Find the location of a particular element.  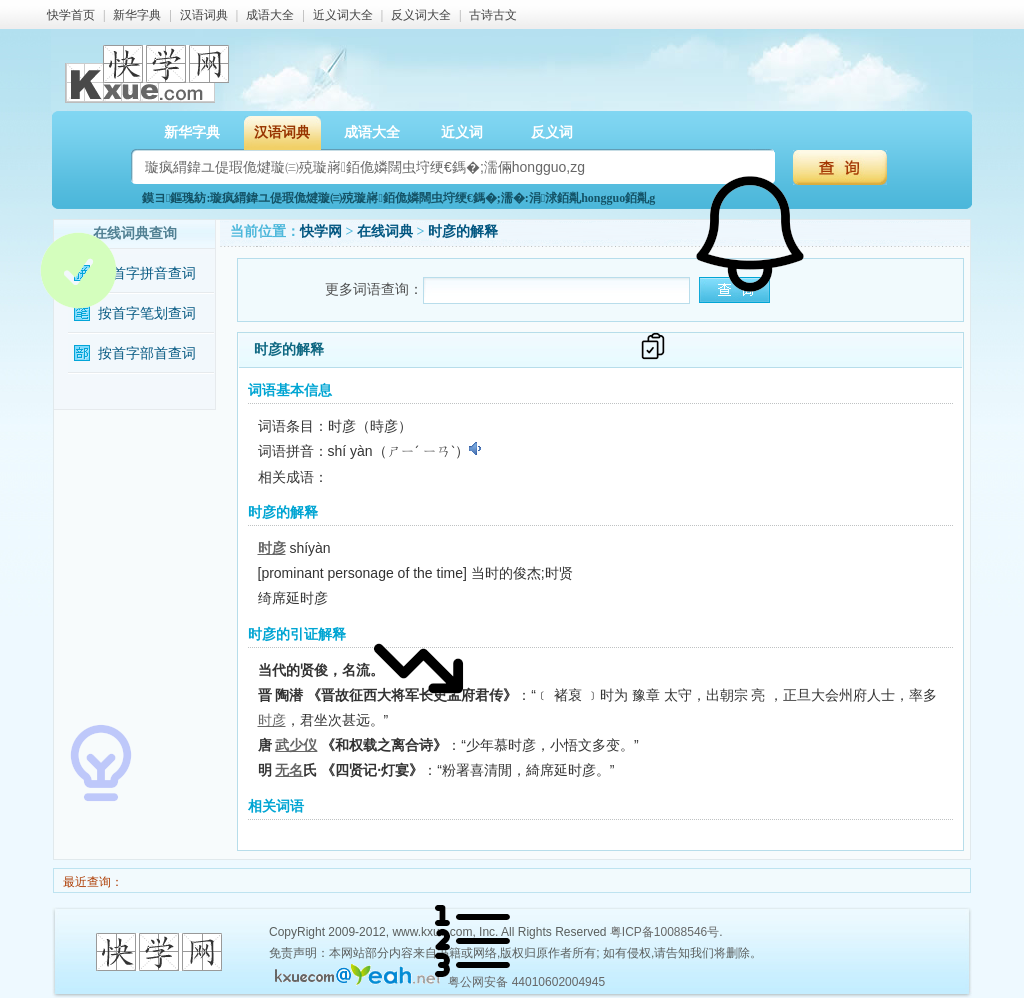

mark task or document as complete is located at coordinates (653, 346).